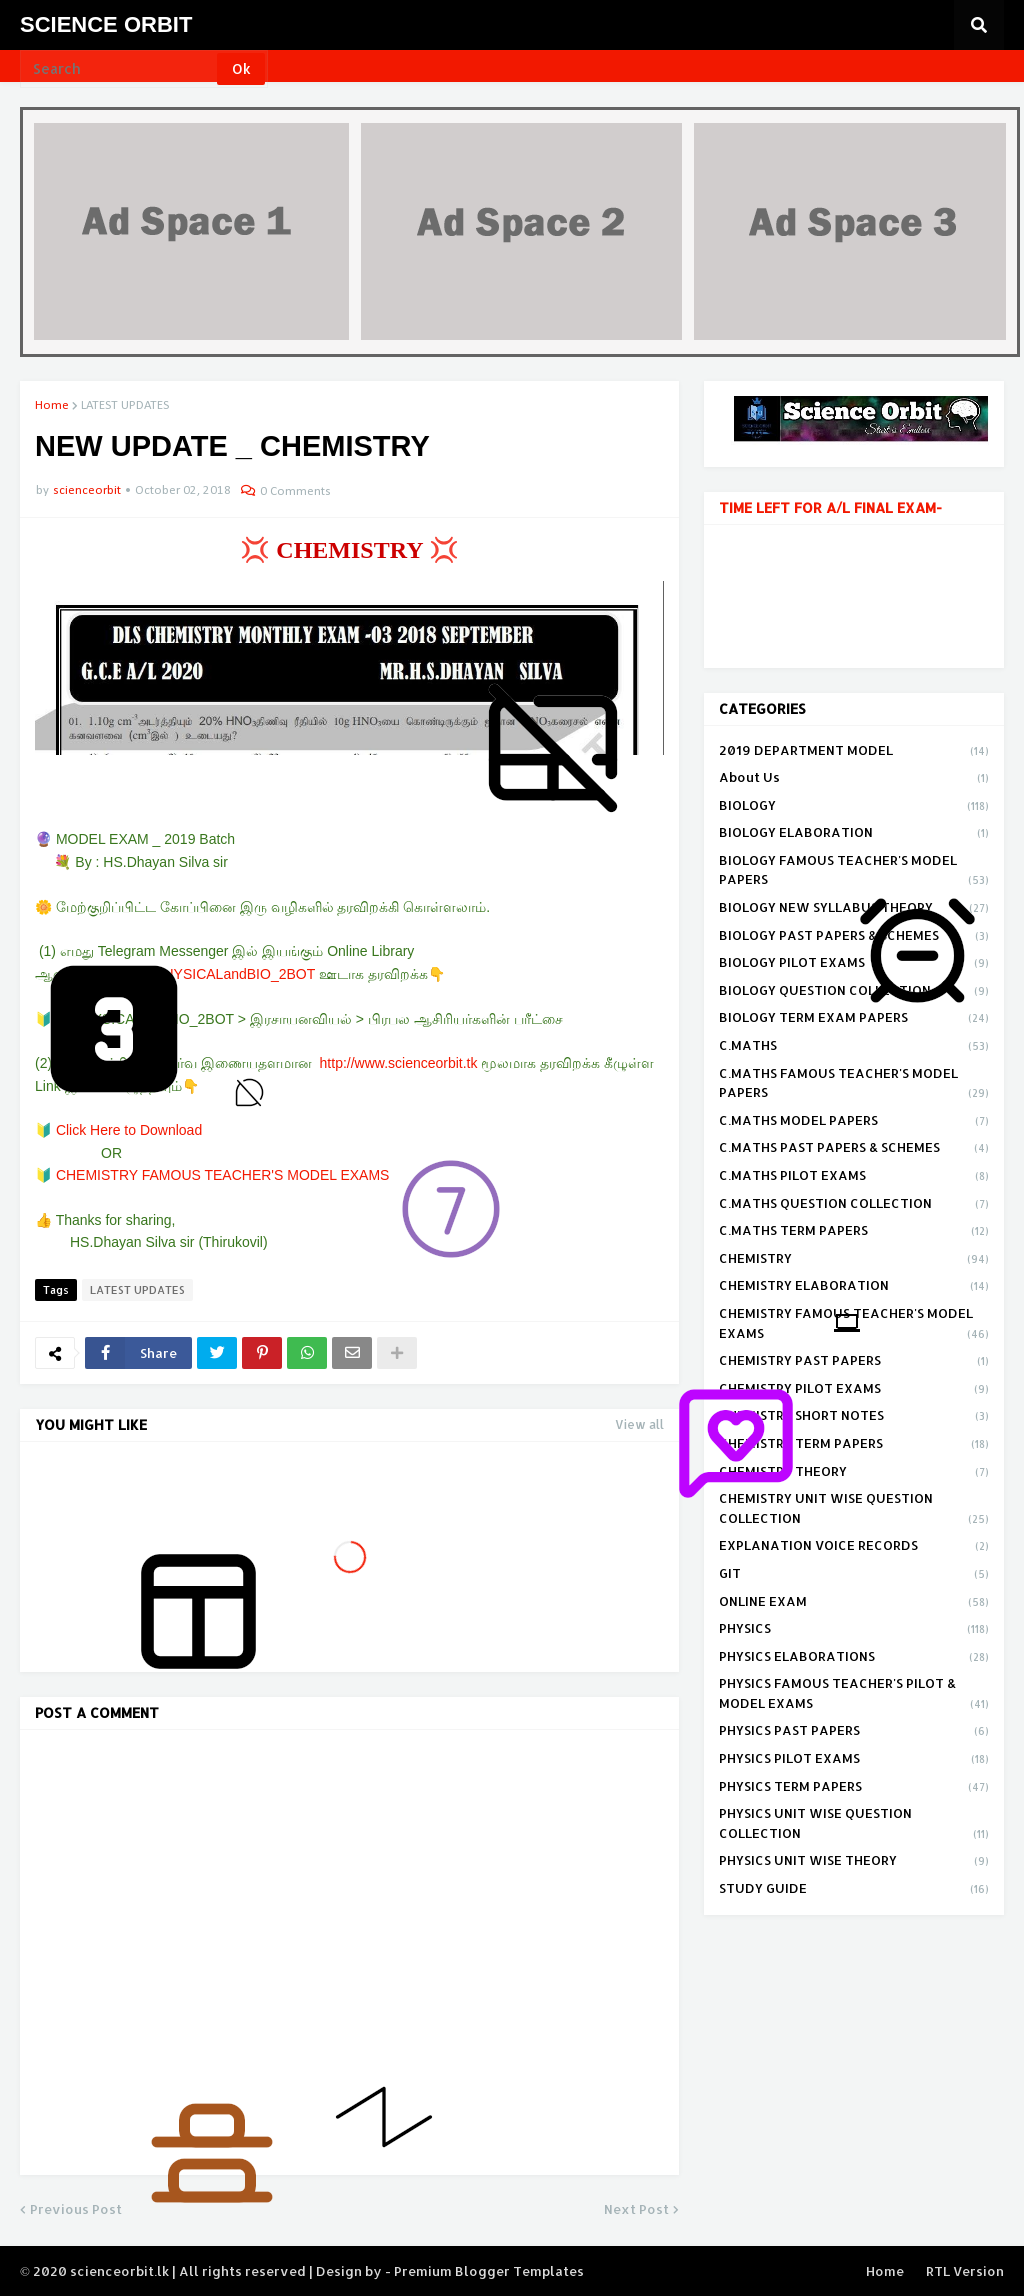  What do you see at coordinates (114, 1029) in the screenshot?
I see `indicates step 3 in a multi-step process` at bounding box center [114, 1029].